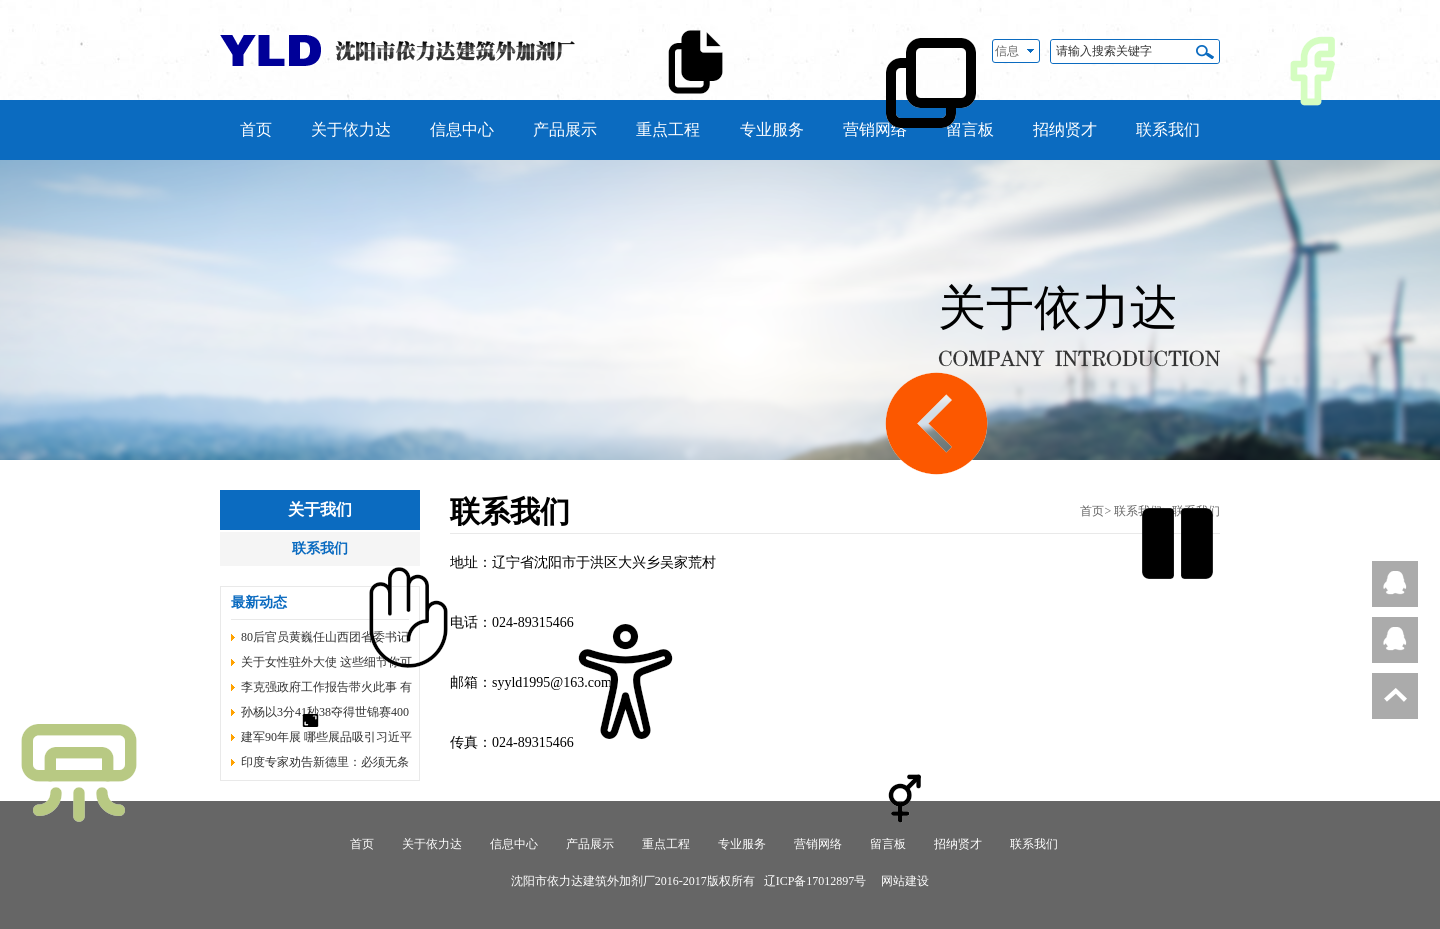 This screenshot has width=1440, height=929. I want to click on select bigender identity option, so click(902, 797).